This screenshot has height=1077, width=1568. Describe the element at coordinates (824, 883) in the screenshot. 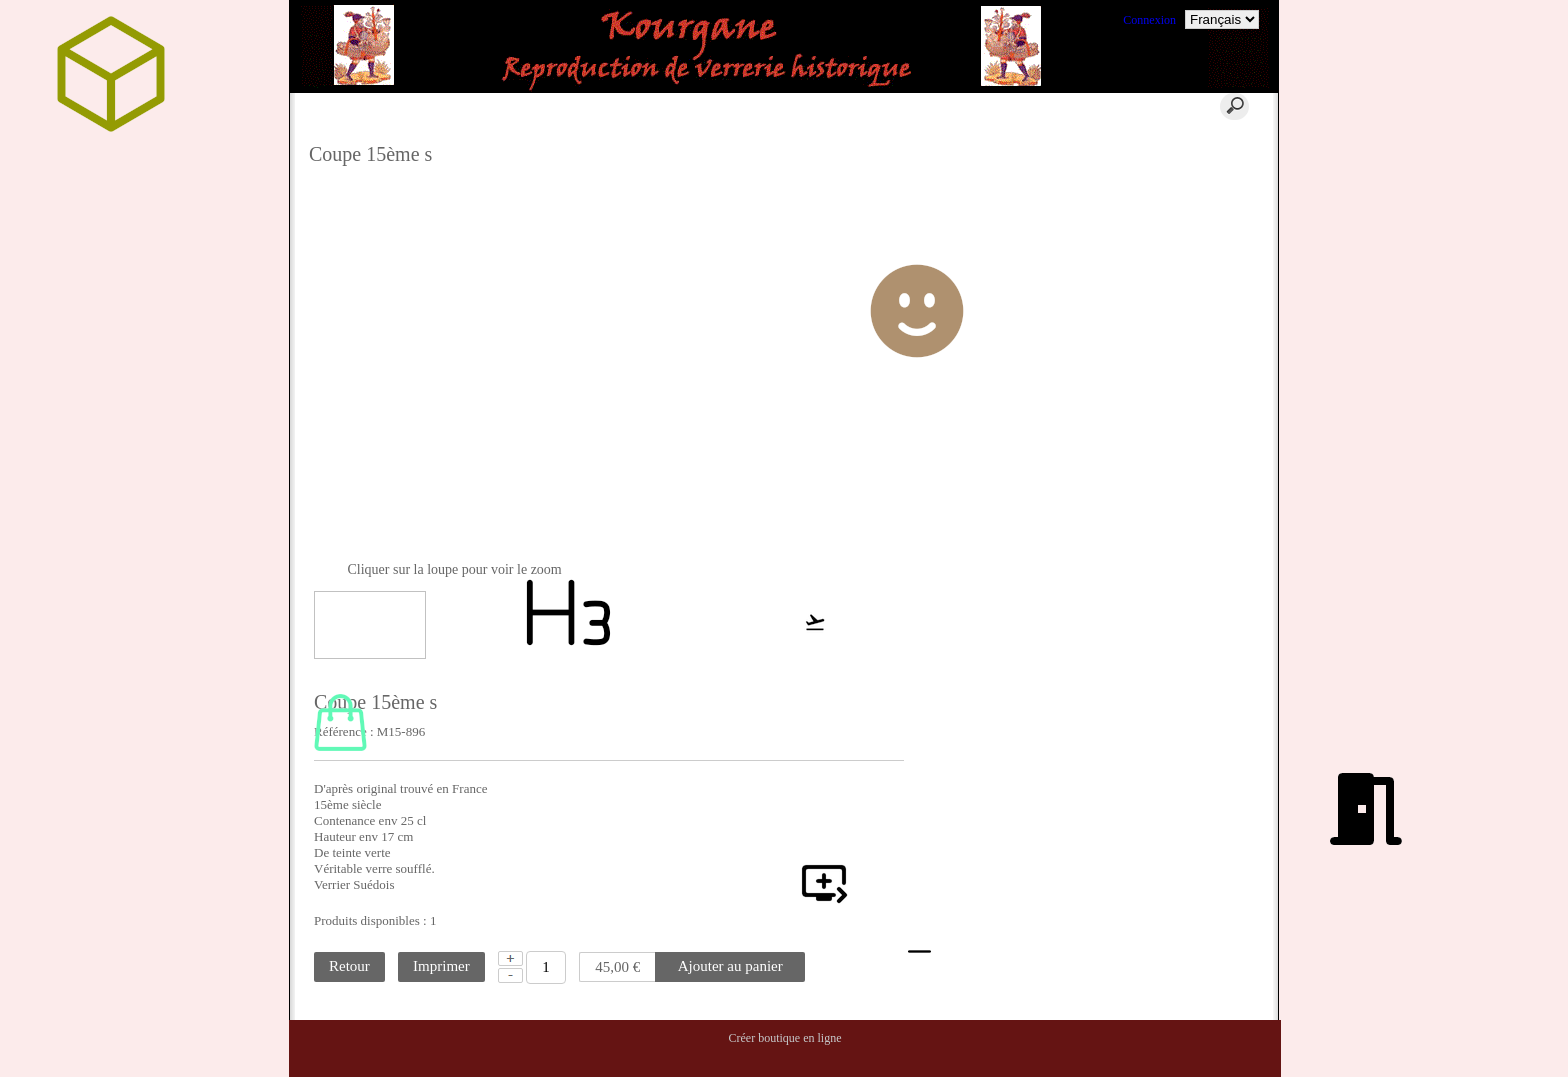

I see `add current item to play next in queue` at that location.